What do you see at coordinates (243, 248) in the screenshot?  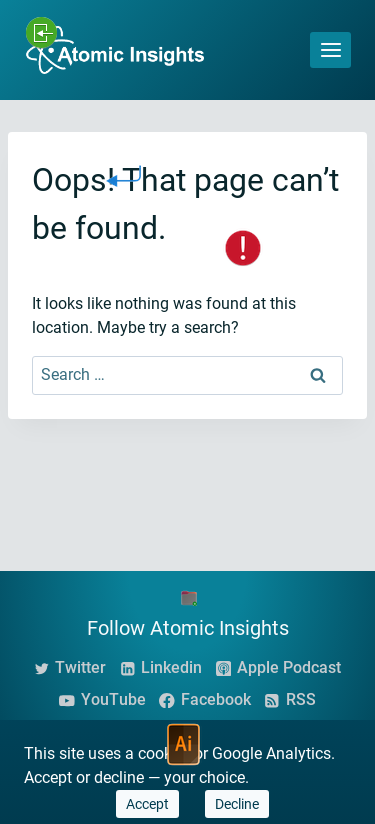 I see `indicates a critical error or danger state` at bounding box center [243, 248].